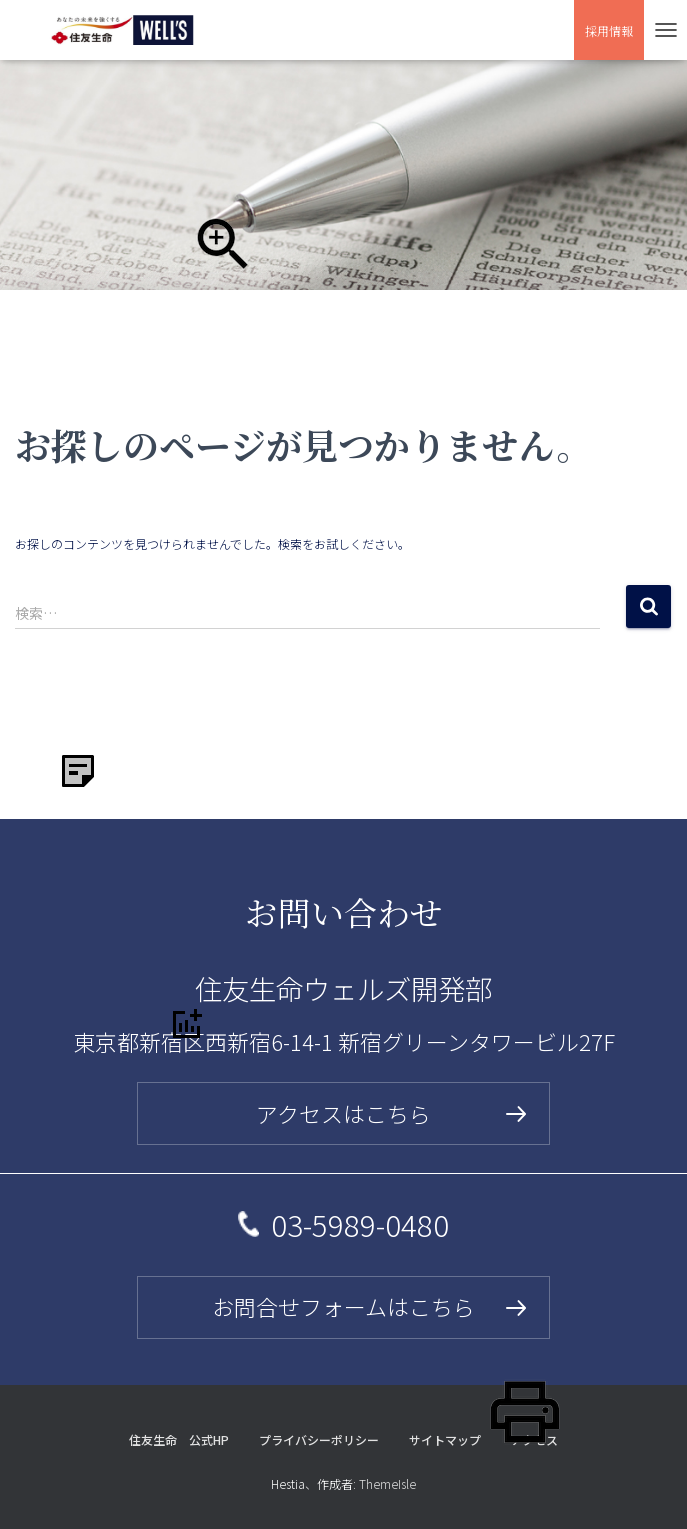 Image resolution: width=687 pixels, height=1529 pixels. I want to click on print this document, so click(525, 1412).